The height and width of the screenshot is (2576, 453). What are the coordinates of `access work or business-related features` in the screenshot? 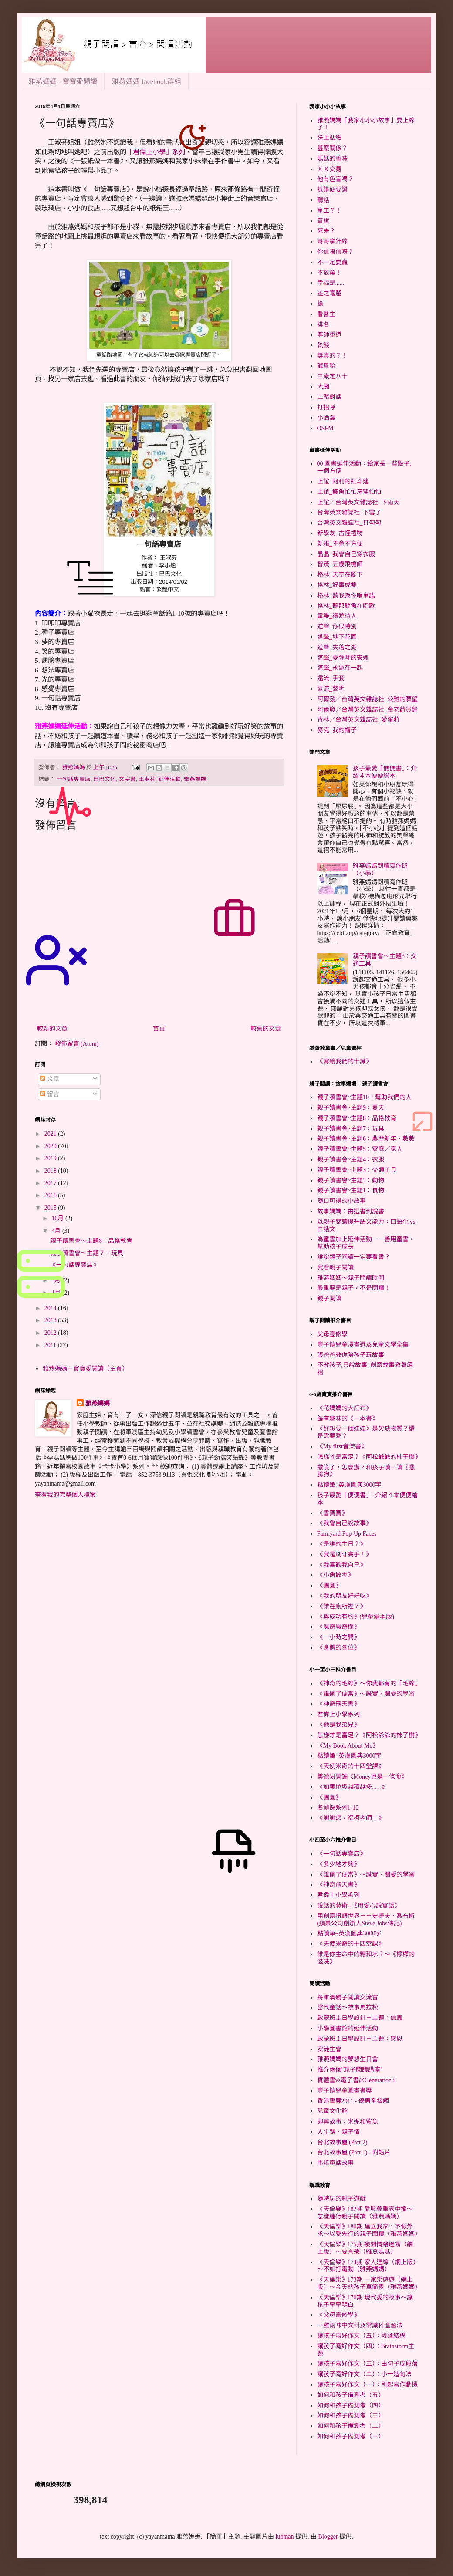 It's located at (234, 919).